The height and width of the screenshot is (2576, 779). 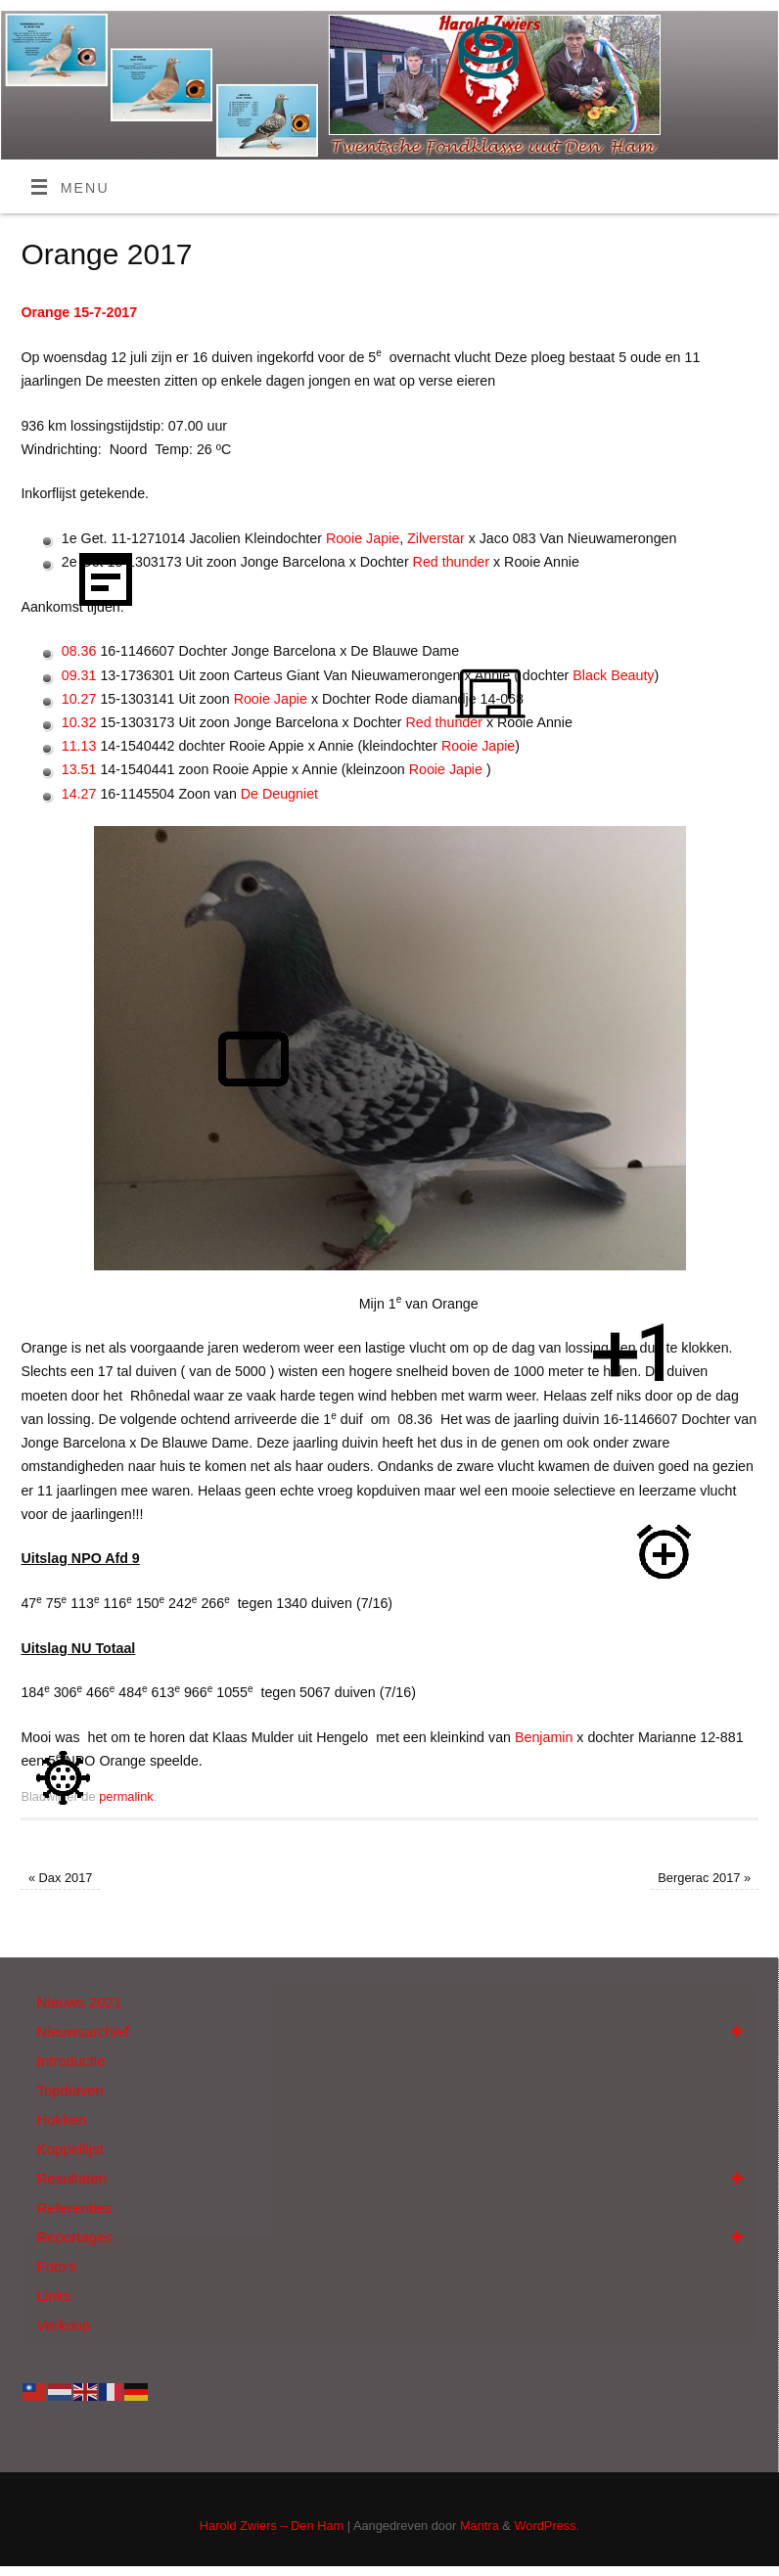 What do you see at coordinates (628, 1355) in the screenshot?
I see `increase exposure by one stop` at bounding box center [628, 1355].